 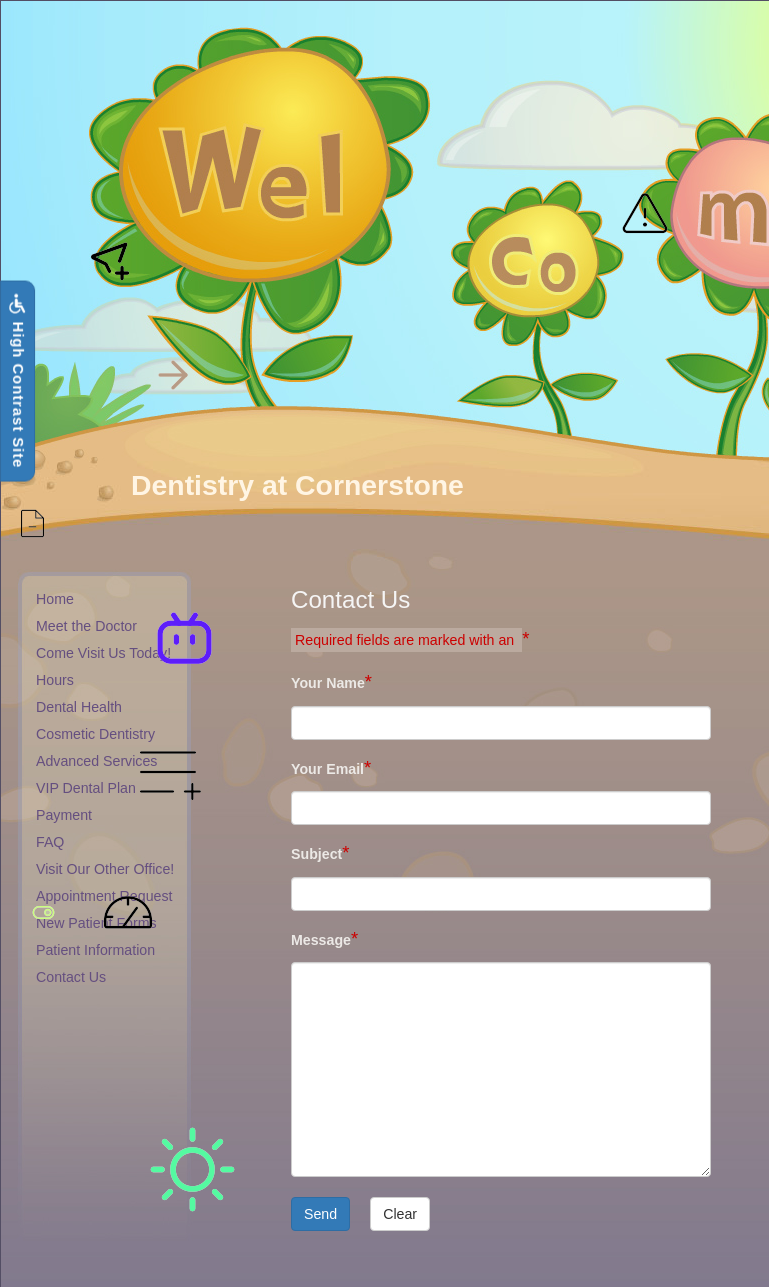 I want to click on remove a file from the list, so click(x=32, y=523).